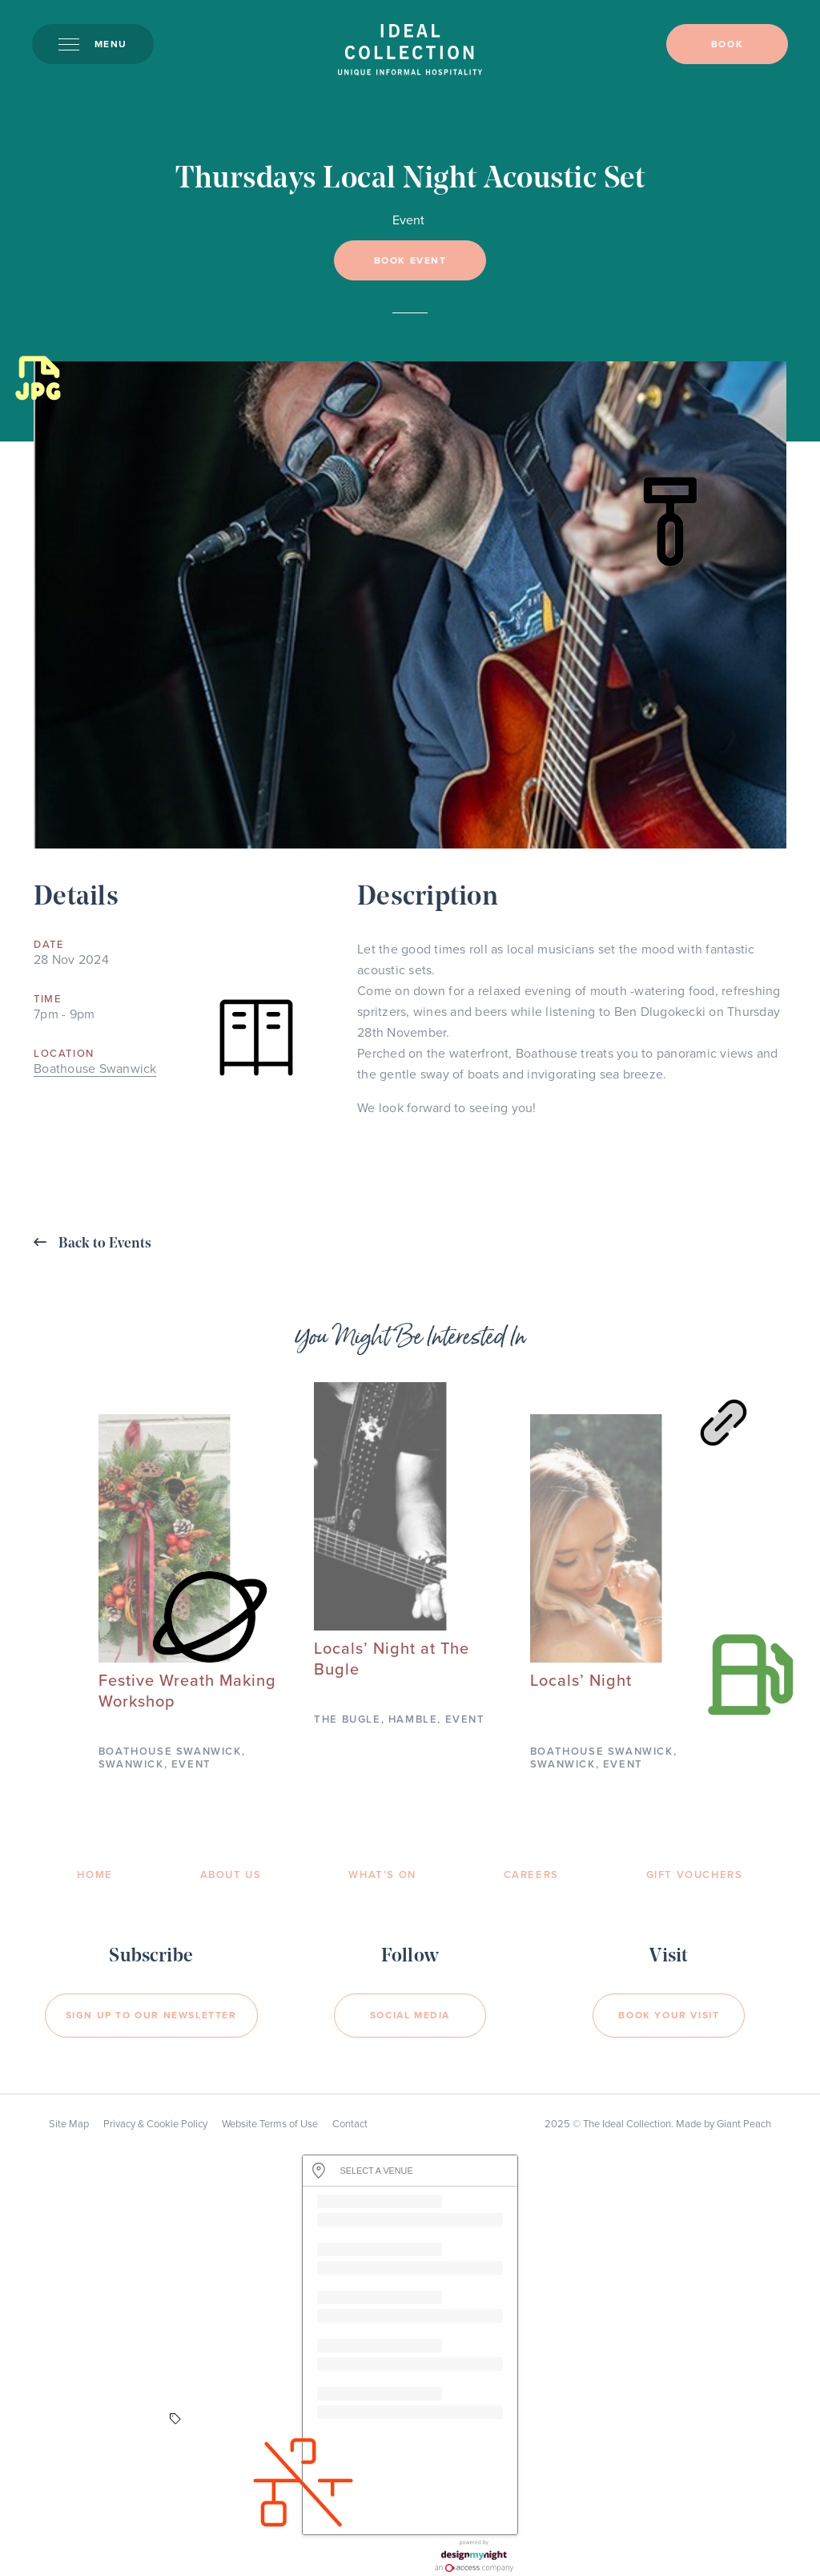 The width and height of the screenshot is (820, 2576). I want to click on add or manage tags for organization, so click(175, 2418).